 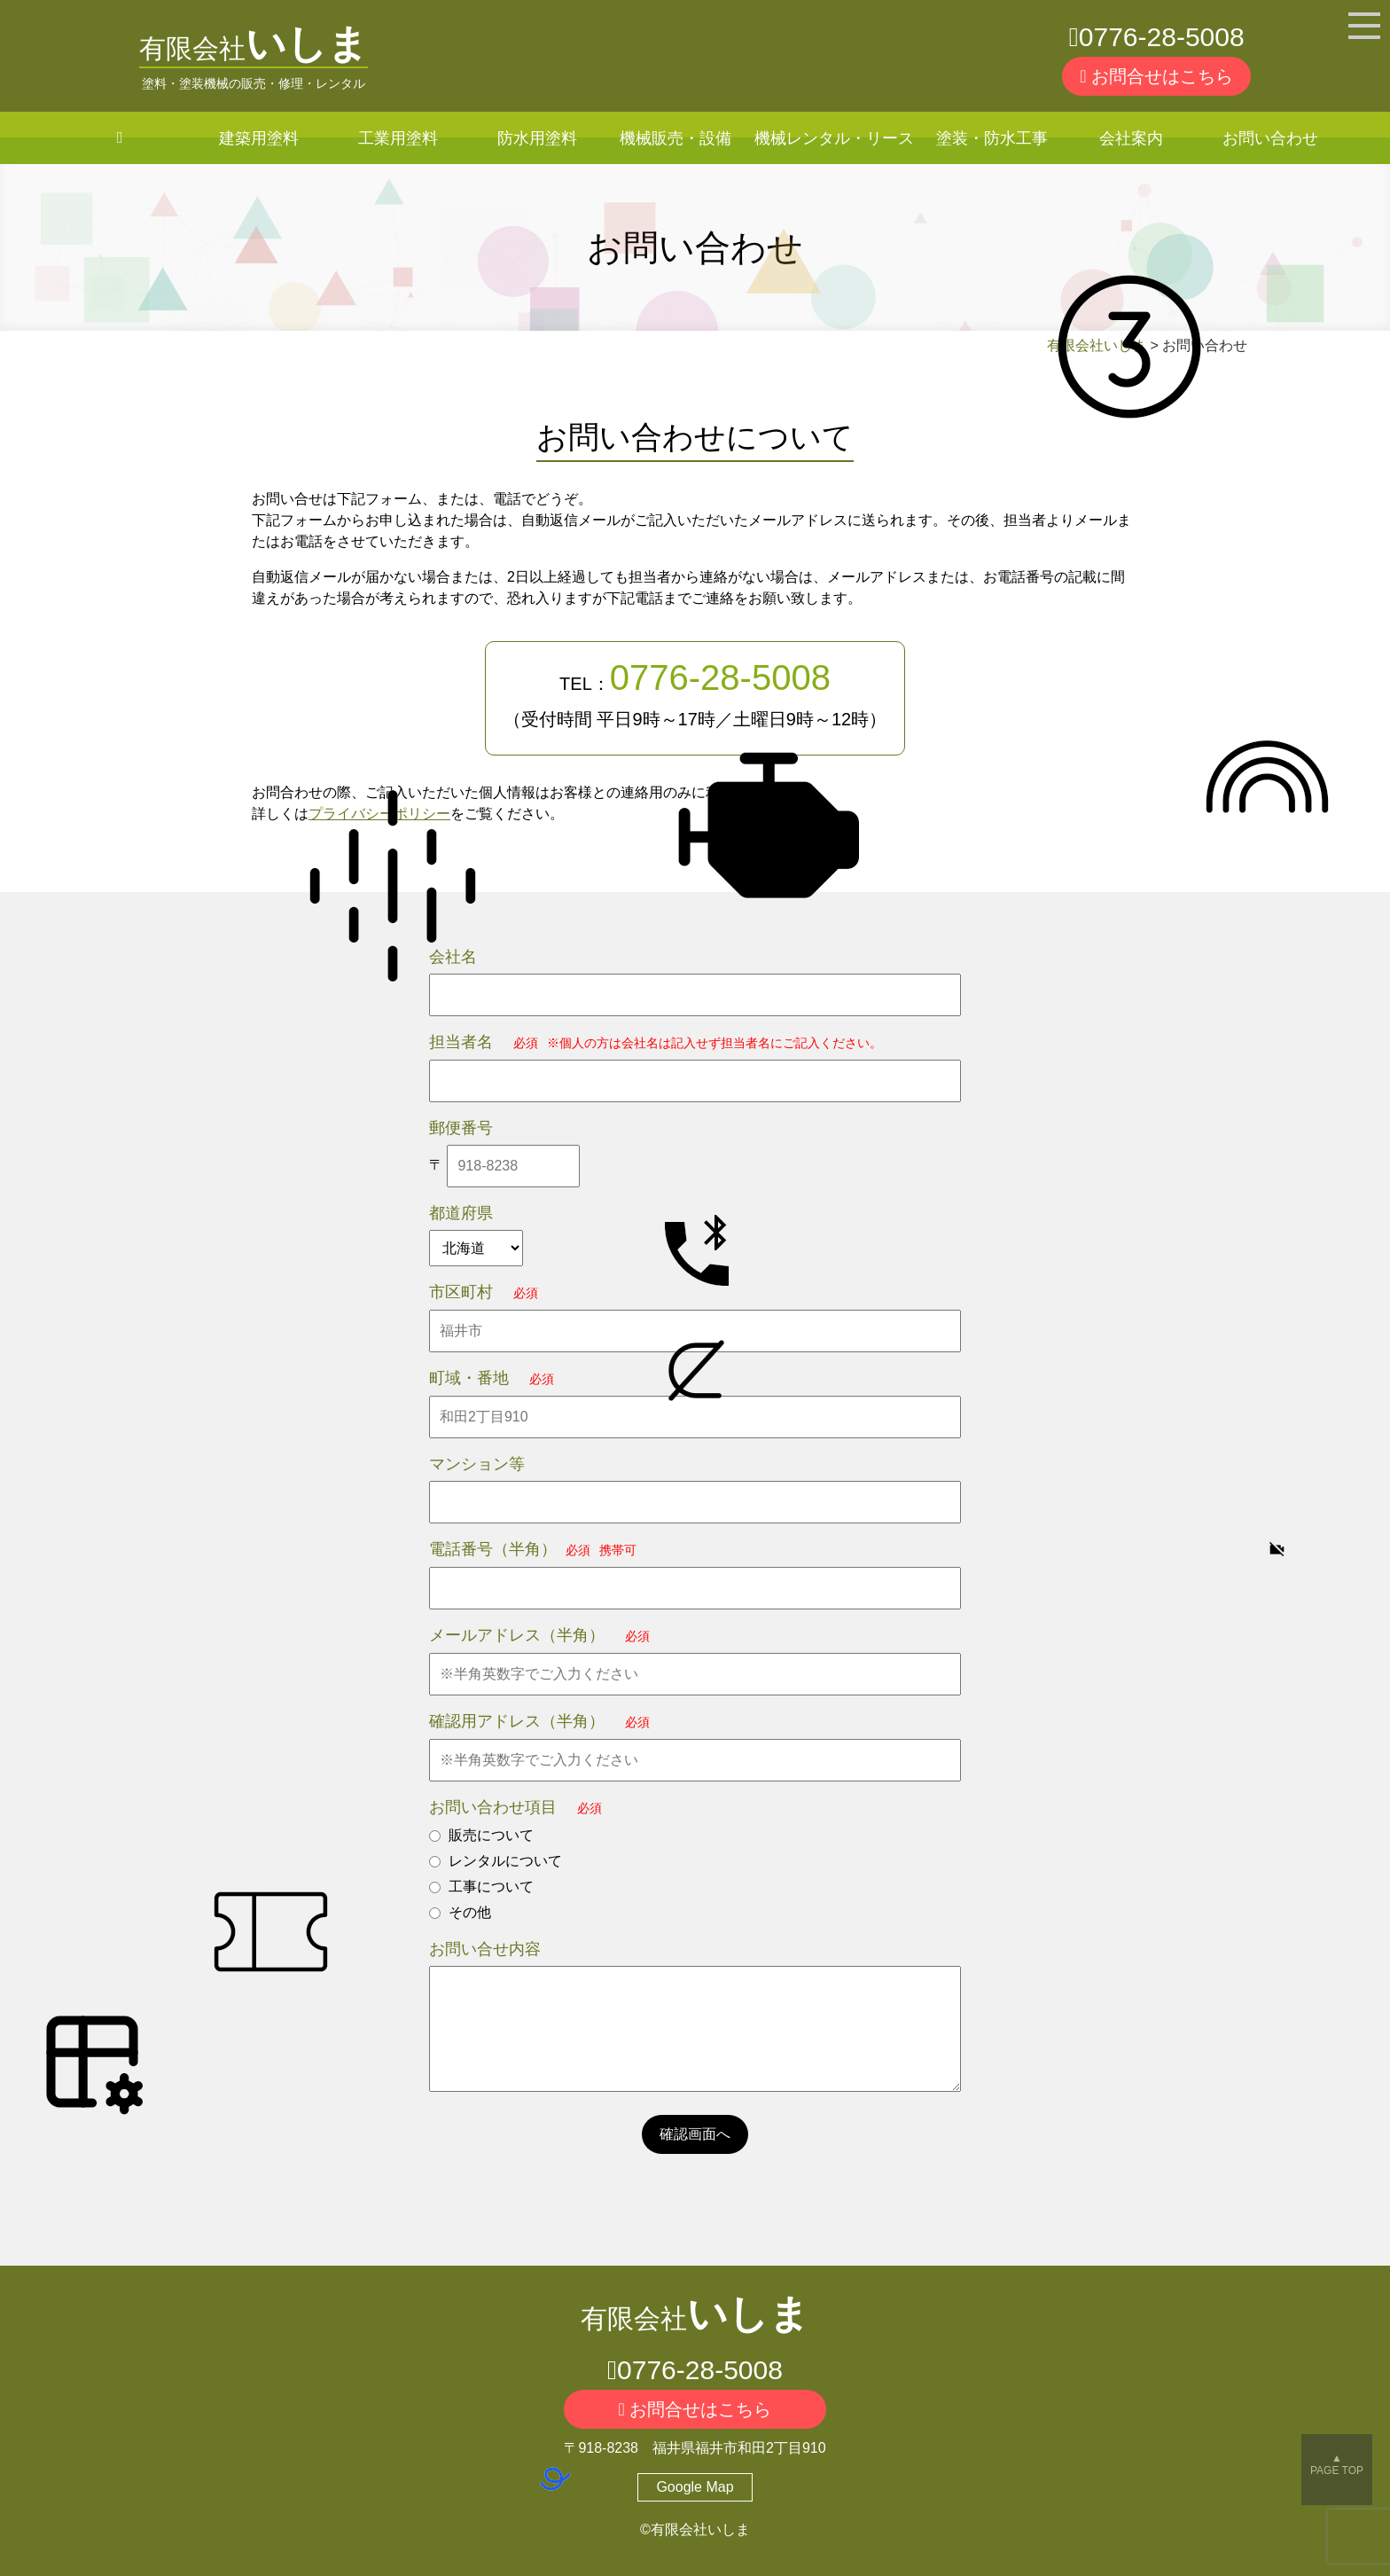 I want to click on indicates pride or LGBTQ+ related content, so click(x=1267, y=780).